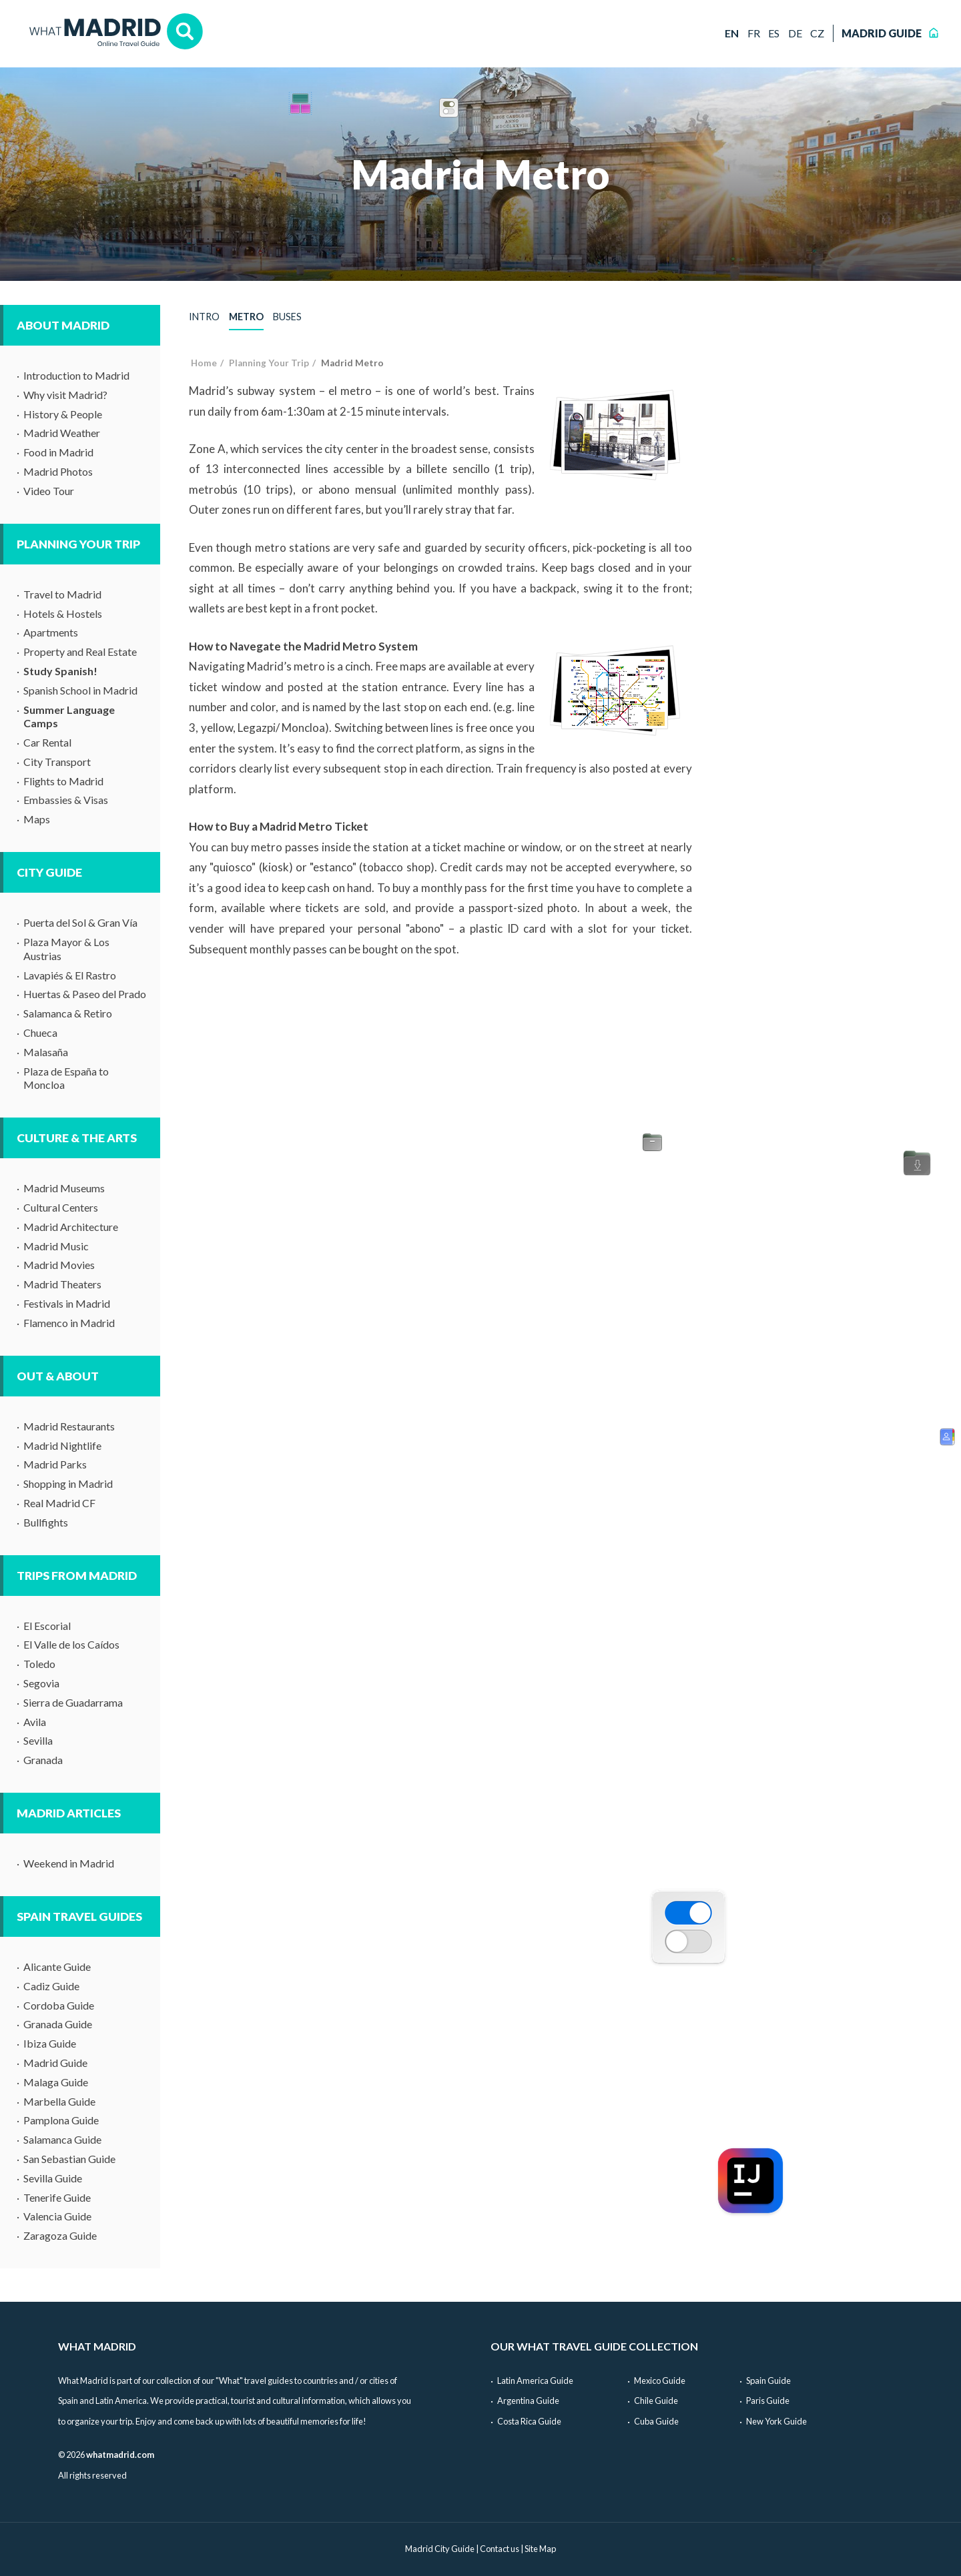 The width and height of the screenshot is (961, 2576). I want to click on open the contacts app, so click(947, 1436).